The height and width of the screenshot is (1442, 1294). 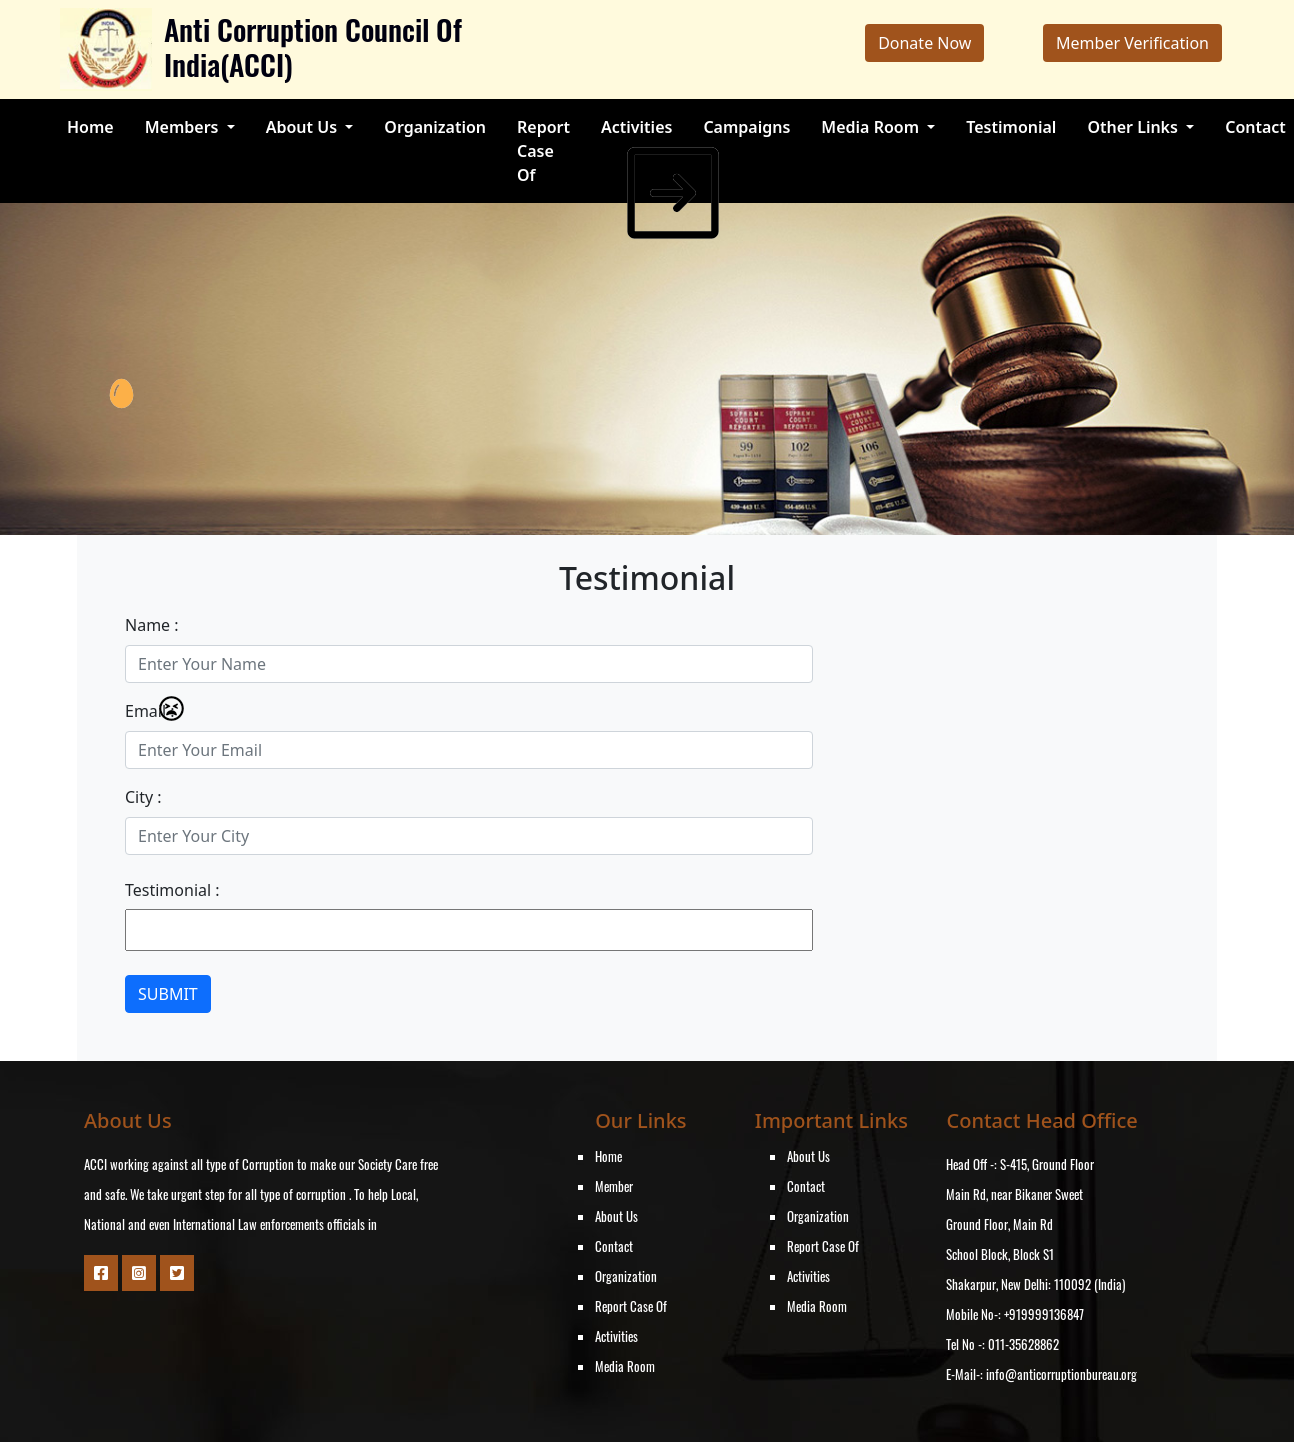 I want to click on indicates user fatigue or exhaustion status, so click(x=171, y=708).